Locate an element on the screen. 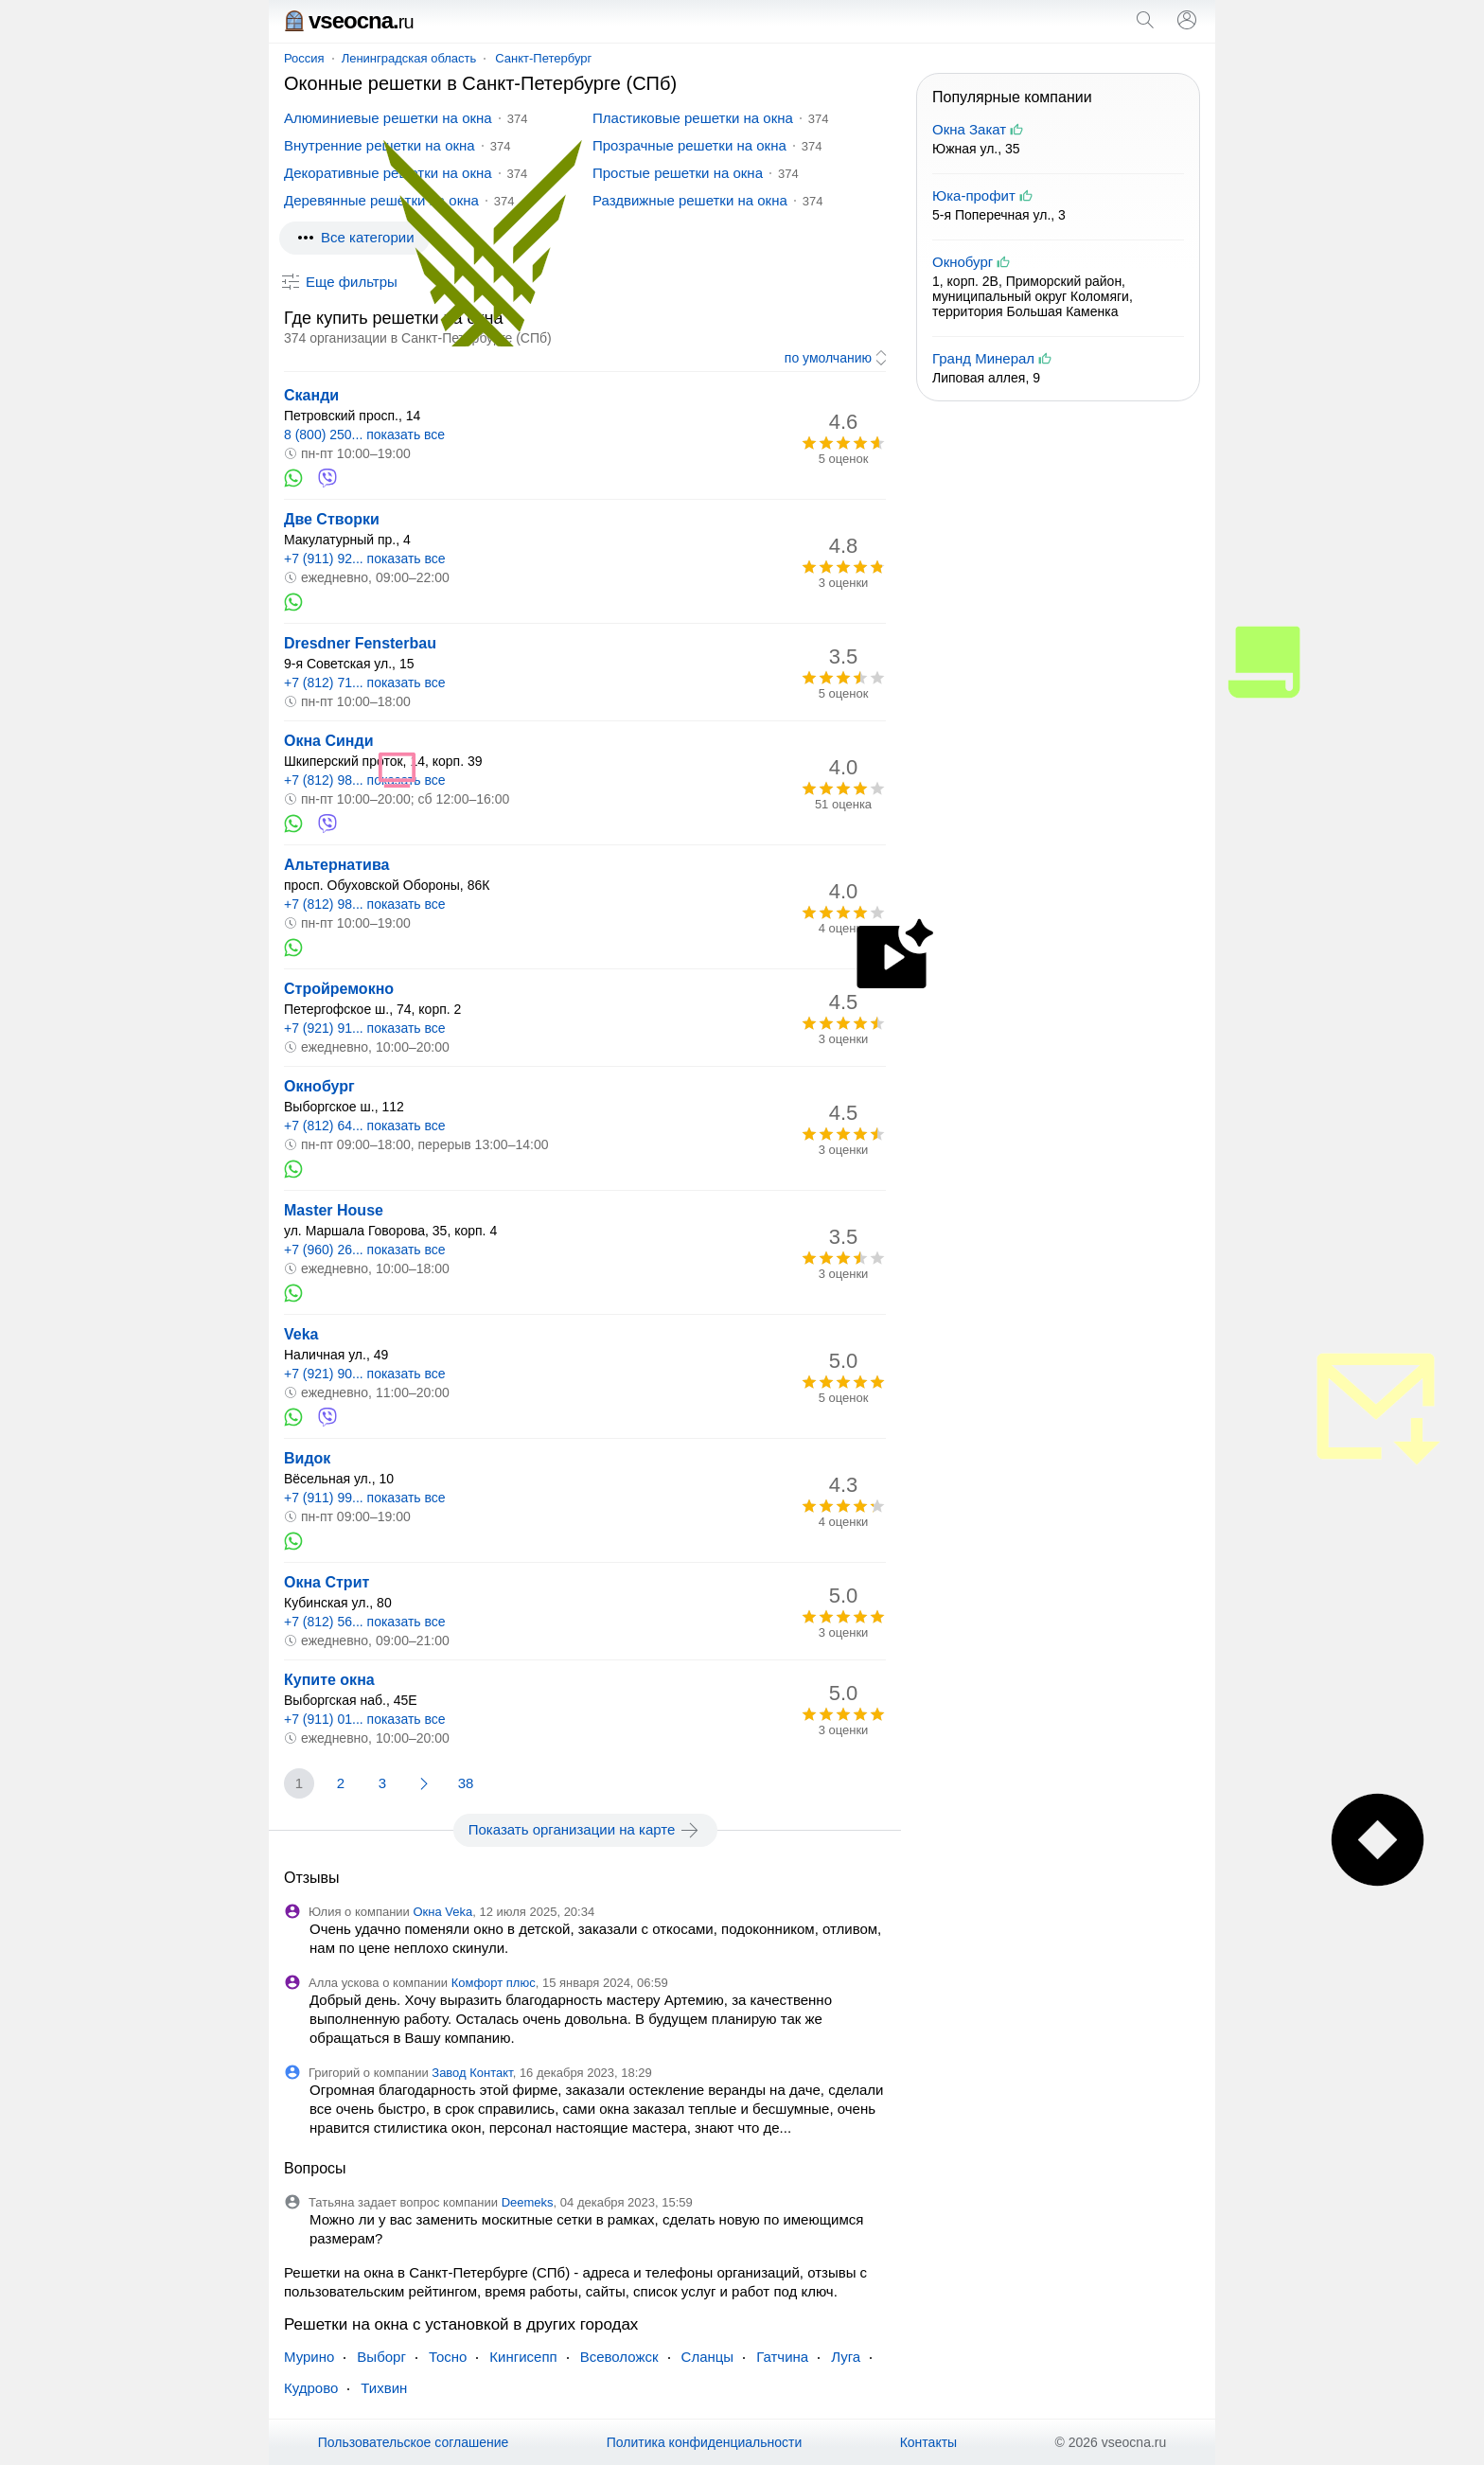 The height and width of the screenshot is (2465, 1484). access AI-powered video features is located at coordinates (892, 957).